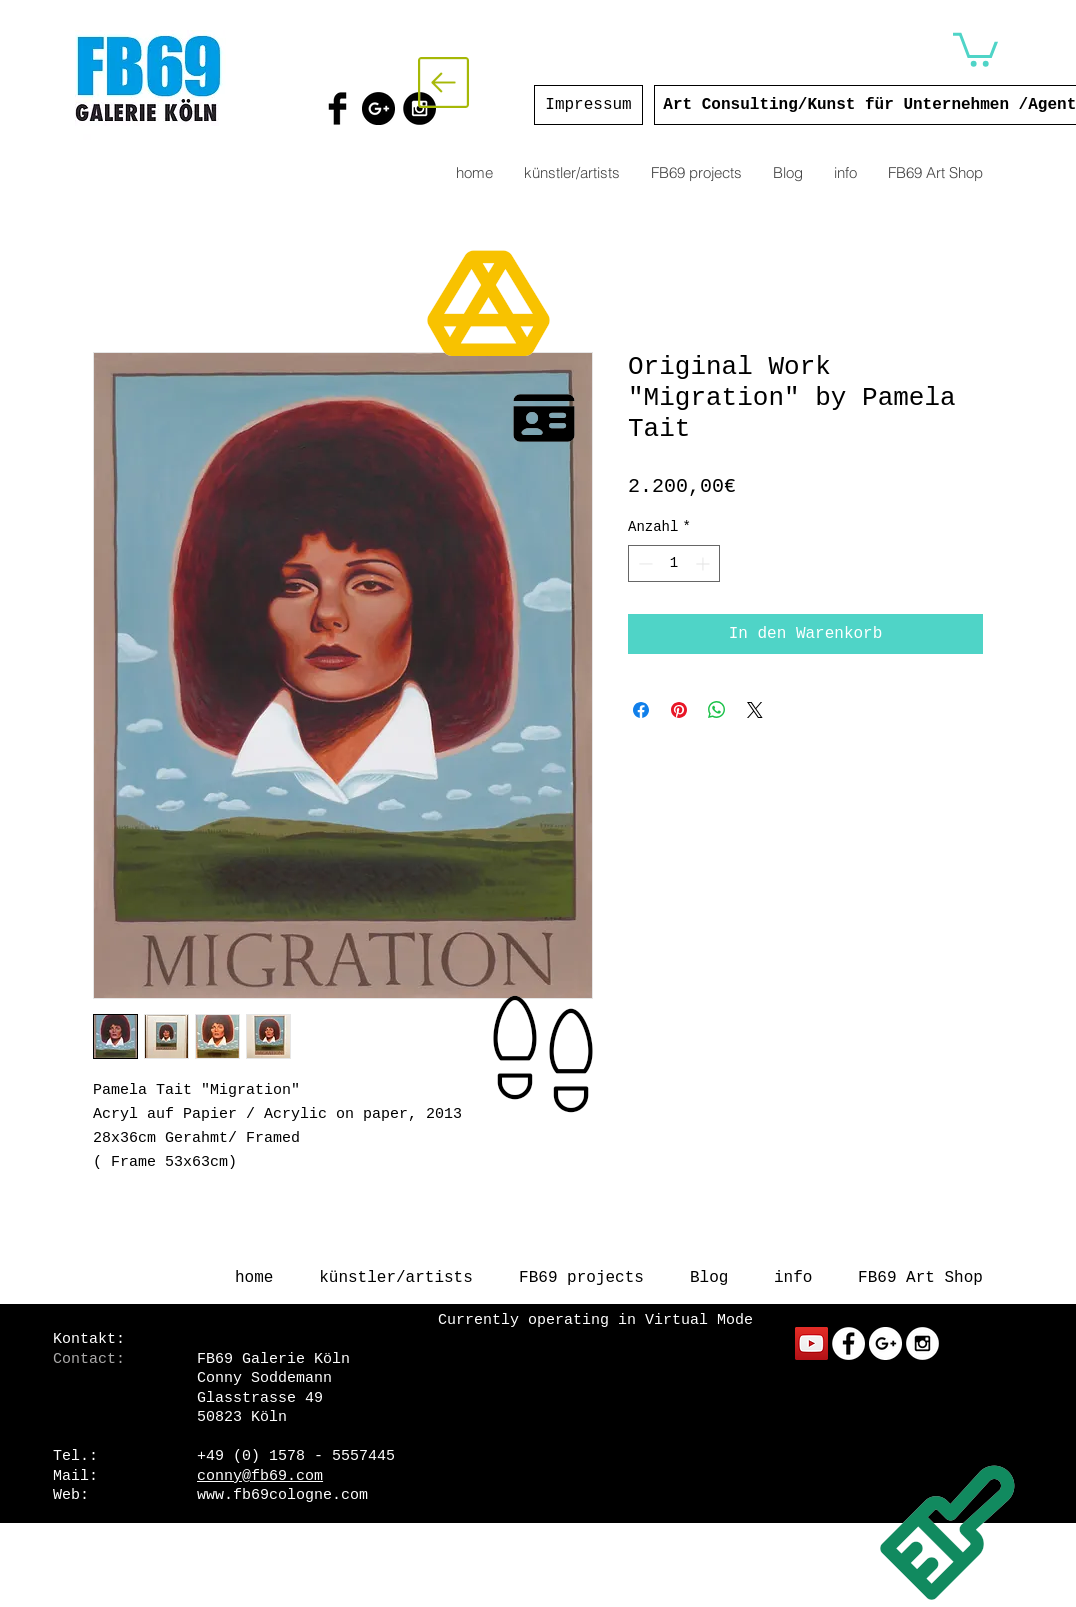 The image size is (1076, 1607). What do you see at coordinates (488, 307) in the screenshot?
I see `open Google Drive` at bounding box center [488, 307].